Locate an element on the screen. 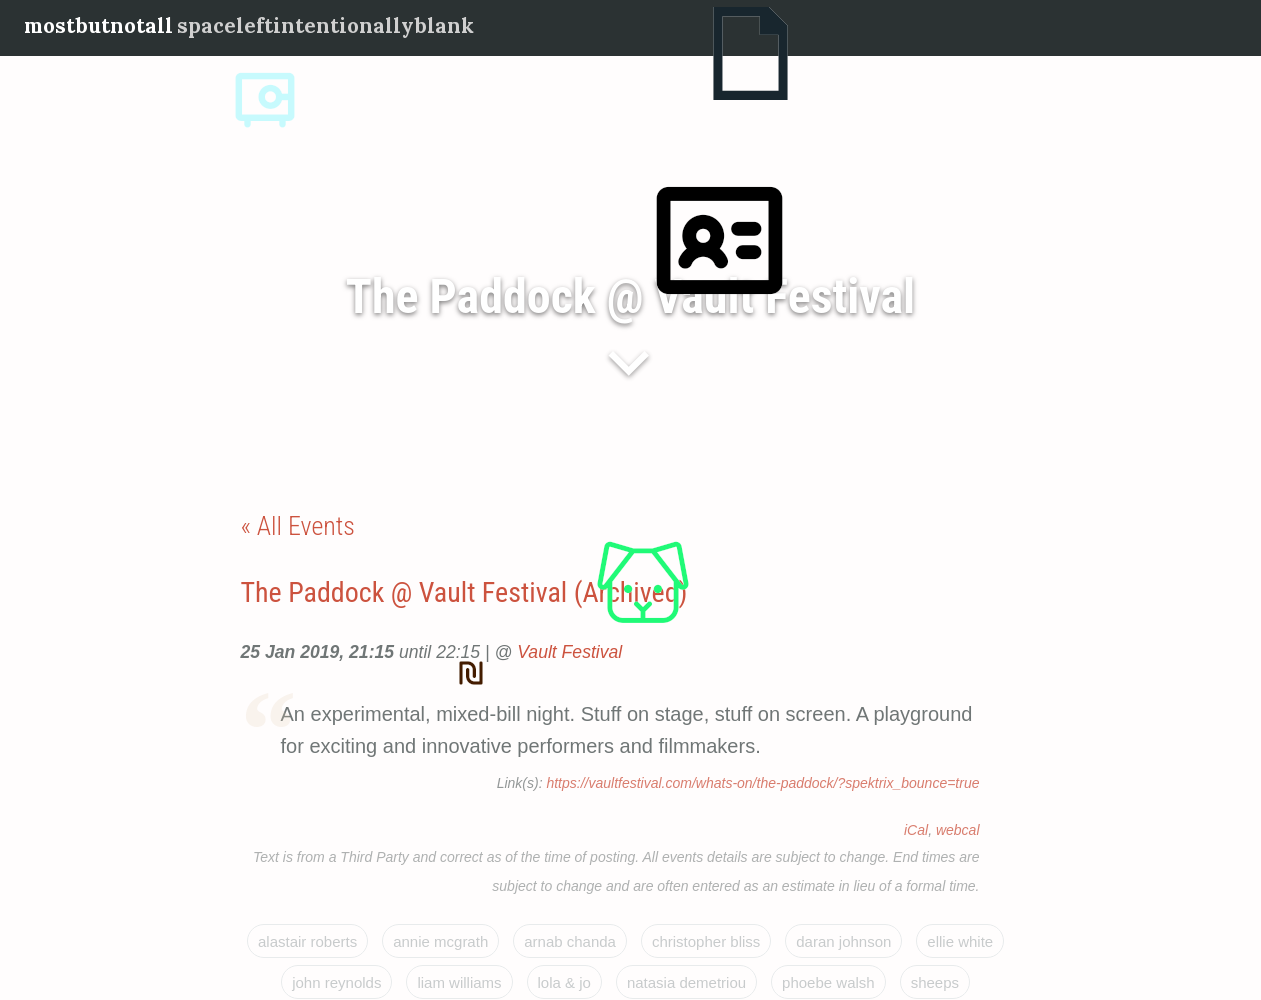 The width and height of the screenshot is (1261, 1000). view document or file is located at coordinates (750, 53).